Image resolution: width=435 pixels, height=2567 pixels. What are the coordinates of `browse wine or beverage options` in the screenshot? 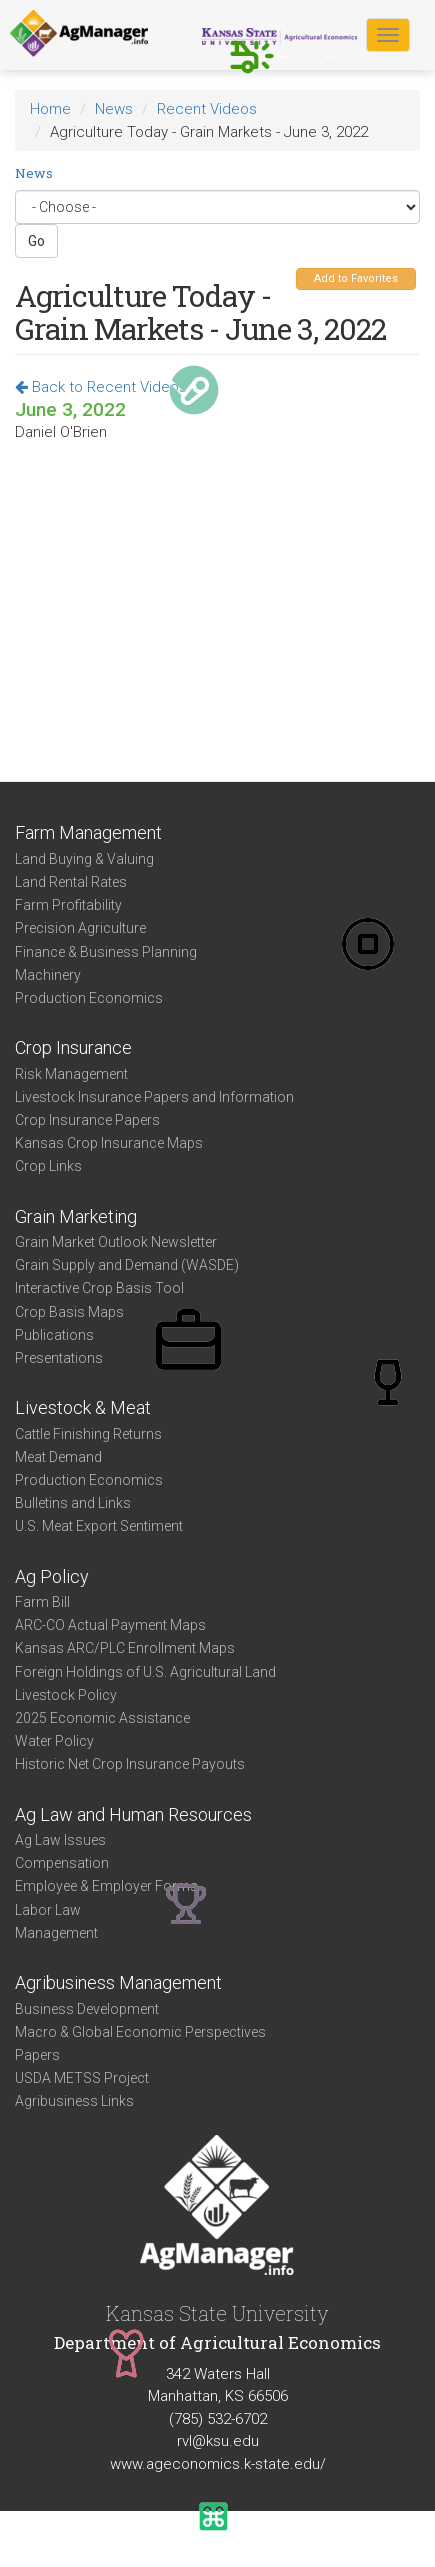 It's located at (388, 1381).